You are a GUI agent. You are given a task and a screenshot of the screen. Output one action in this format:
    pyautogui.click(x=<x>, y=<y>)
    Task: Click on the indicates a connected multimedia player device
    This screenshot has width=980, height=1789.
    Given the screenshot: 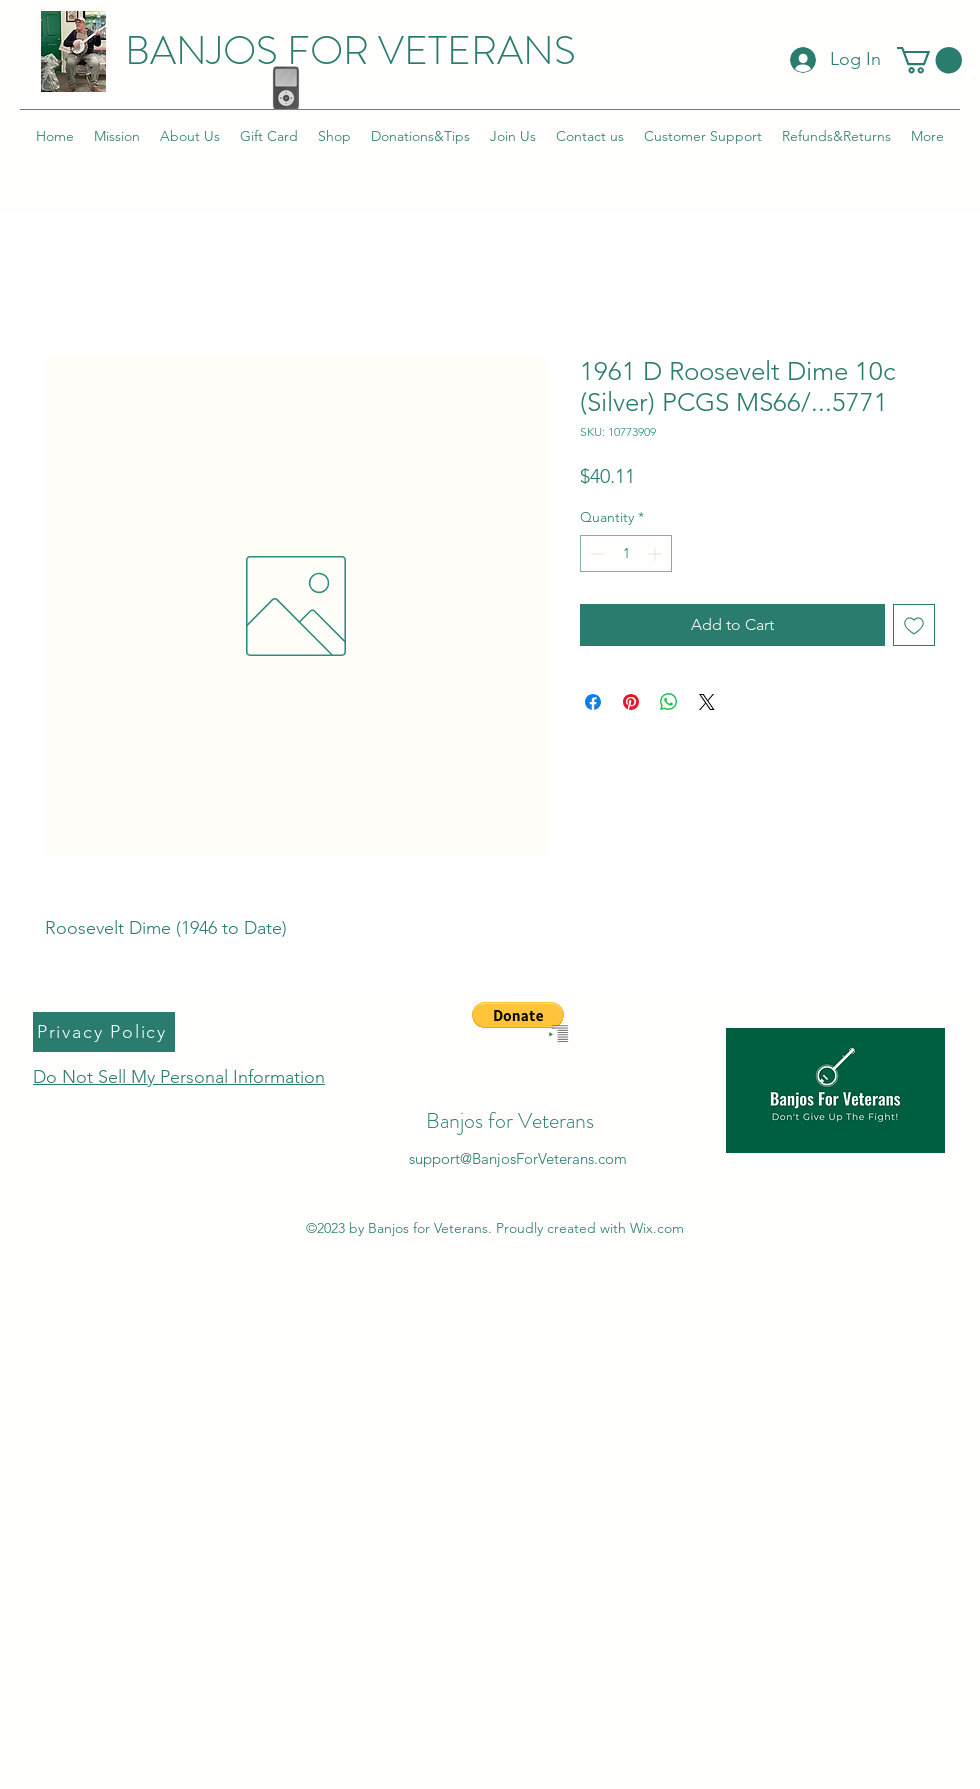 What is the action you would take?
    pyautogui.click(x=286, y=88)
    